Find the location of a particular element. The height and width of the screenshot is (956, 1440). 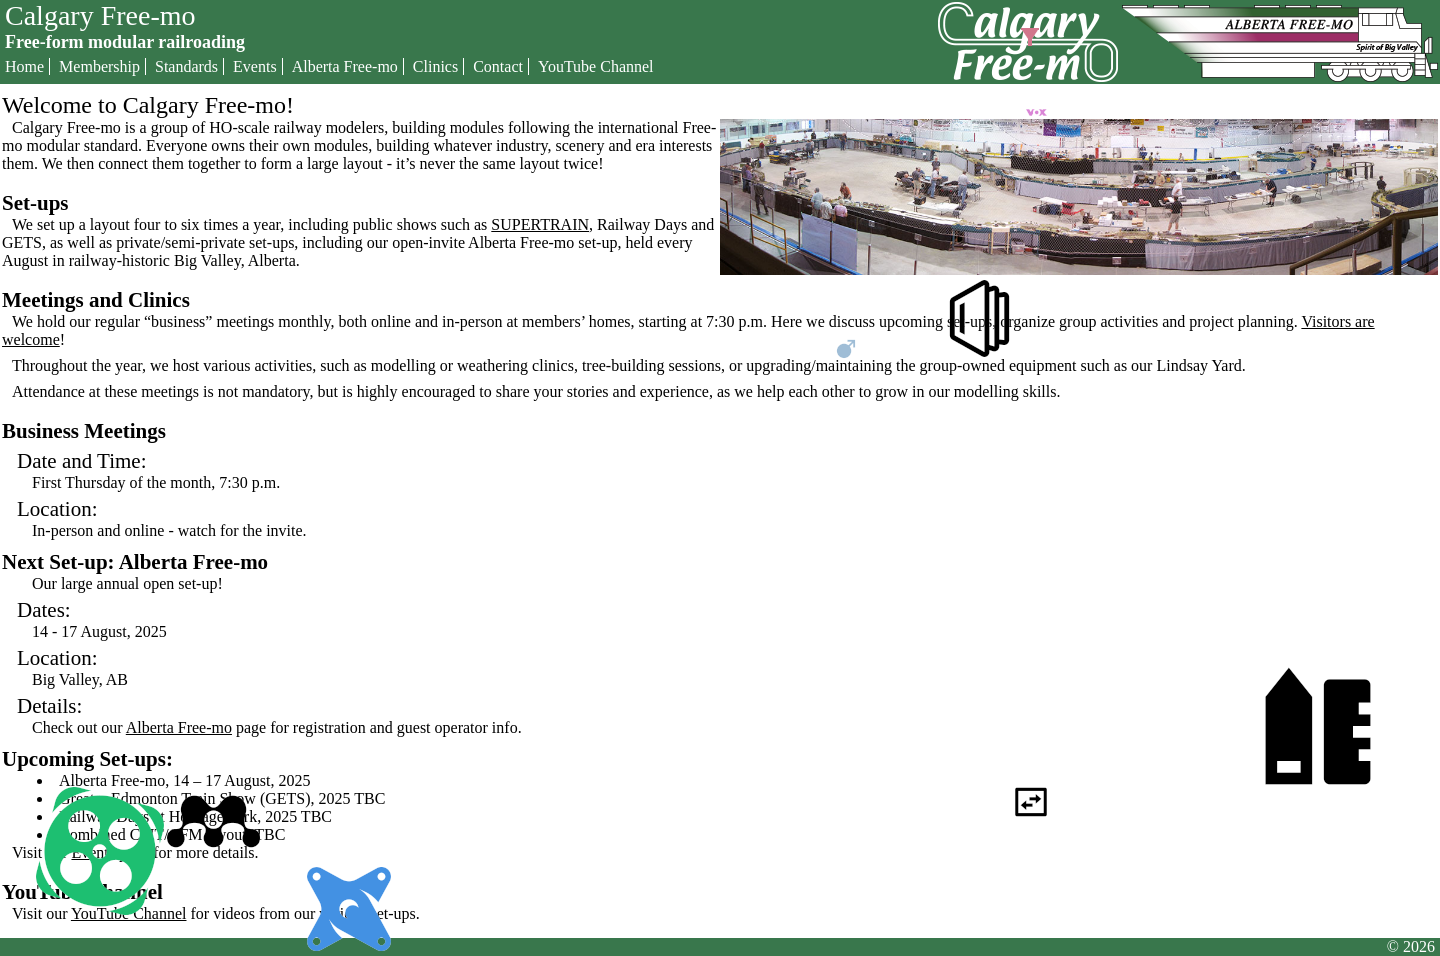

vox media logo is located at coordinates (1036, 112).